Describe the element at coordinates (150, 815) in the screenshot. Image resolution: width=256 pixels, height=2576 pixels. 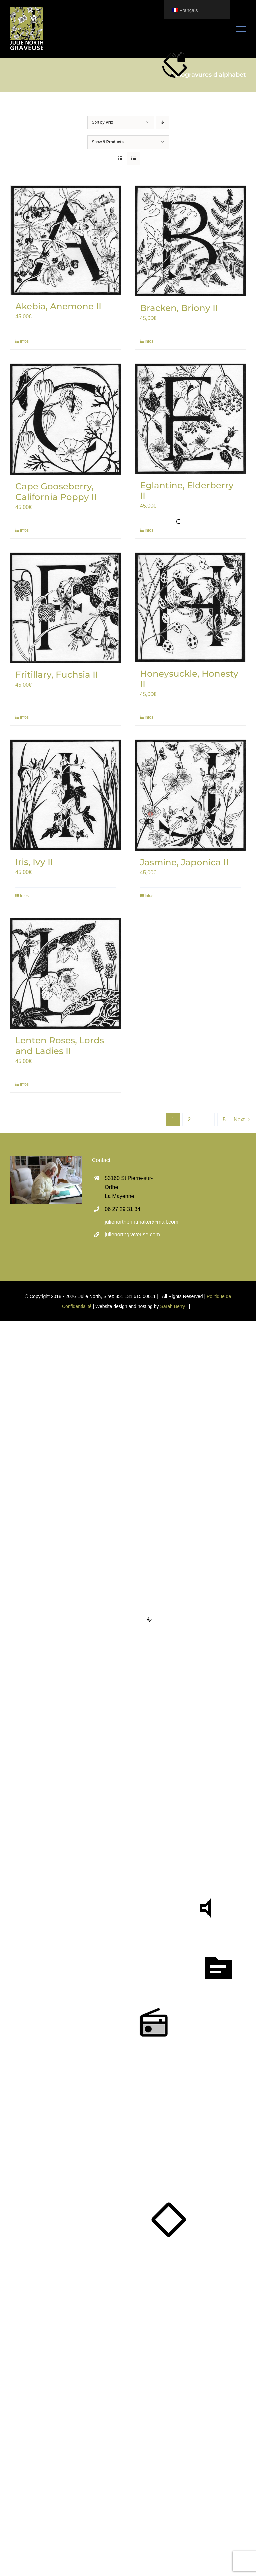
I see `open settings` at that location.